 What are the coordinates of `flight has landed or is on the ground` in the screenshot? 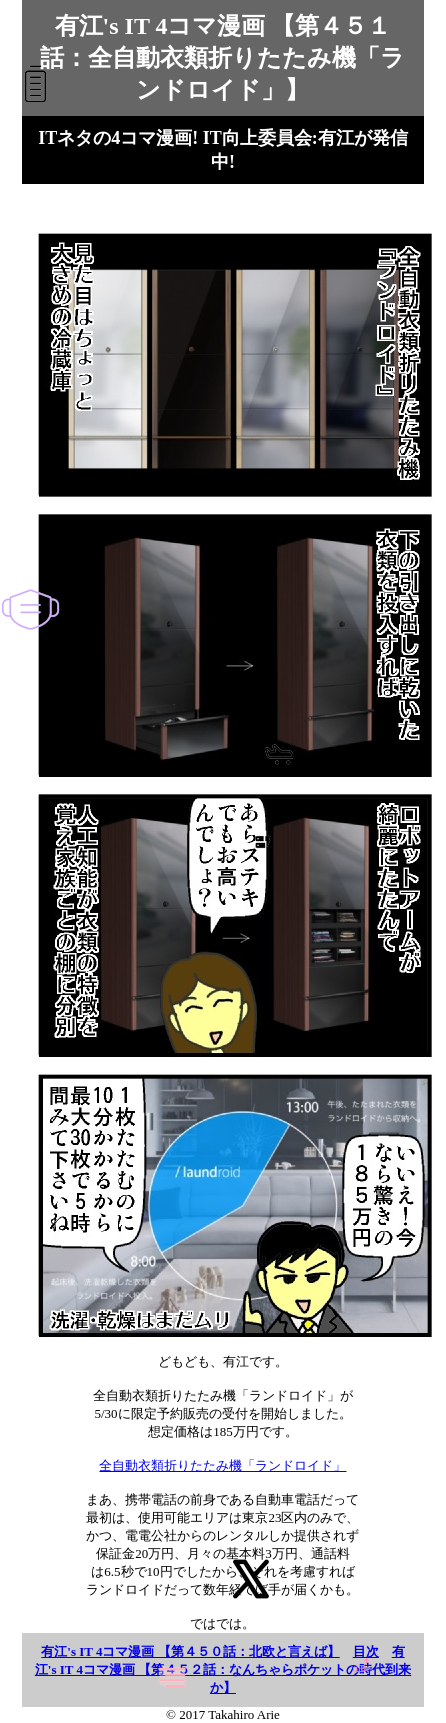 It's located at (279, 754).